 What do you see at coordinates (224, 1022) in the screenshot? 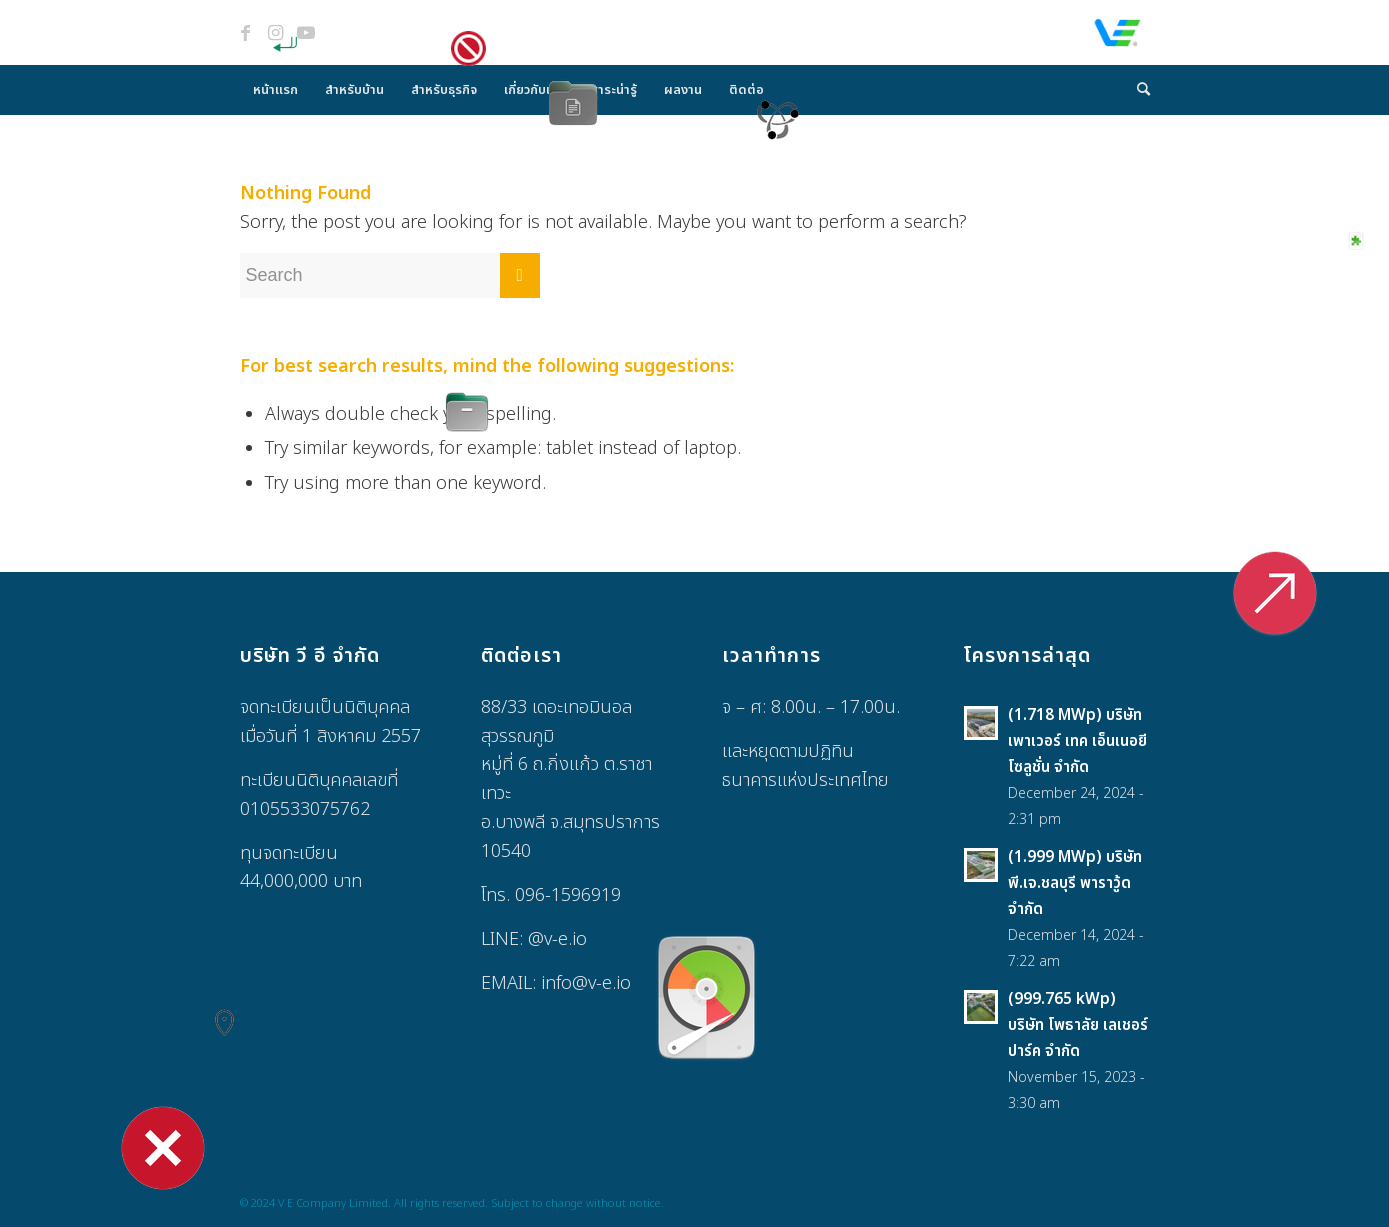
I see `access location settings` at bounding box center [224, 1022].